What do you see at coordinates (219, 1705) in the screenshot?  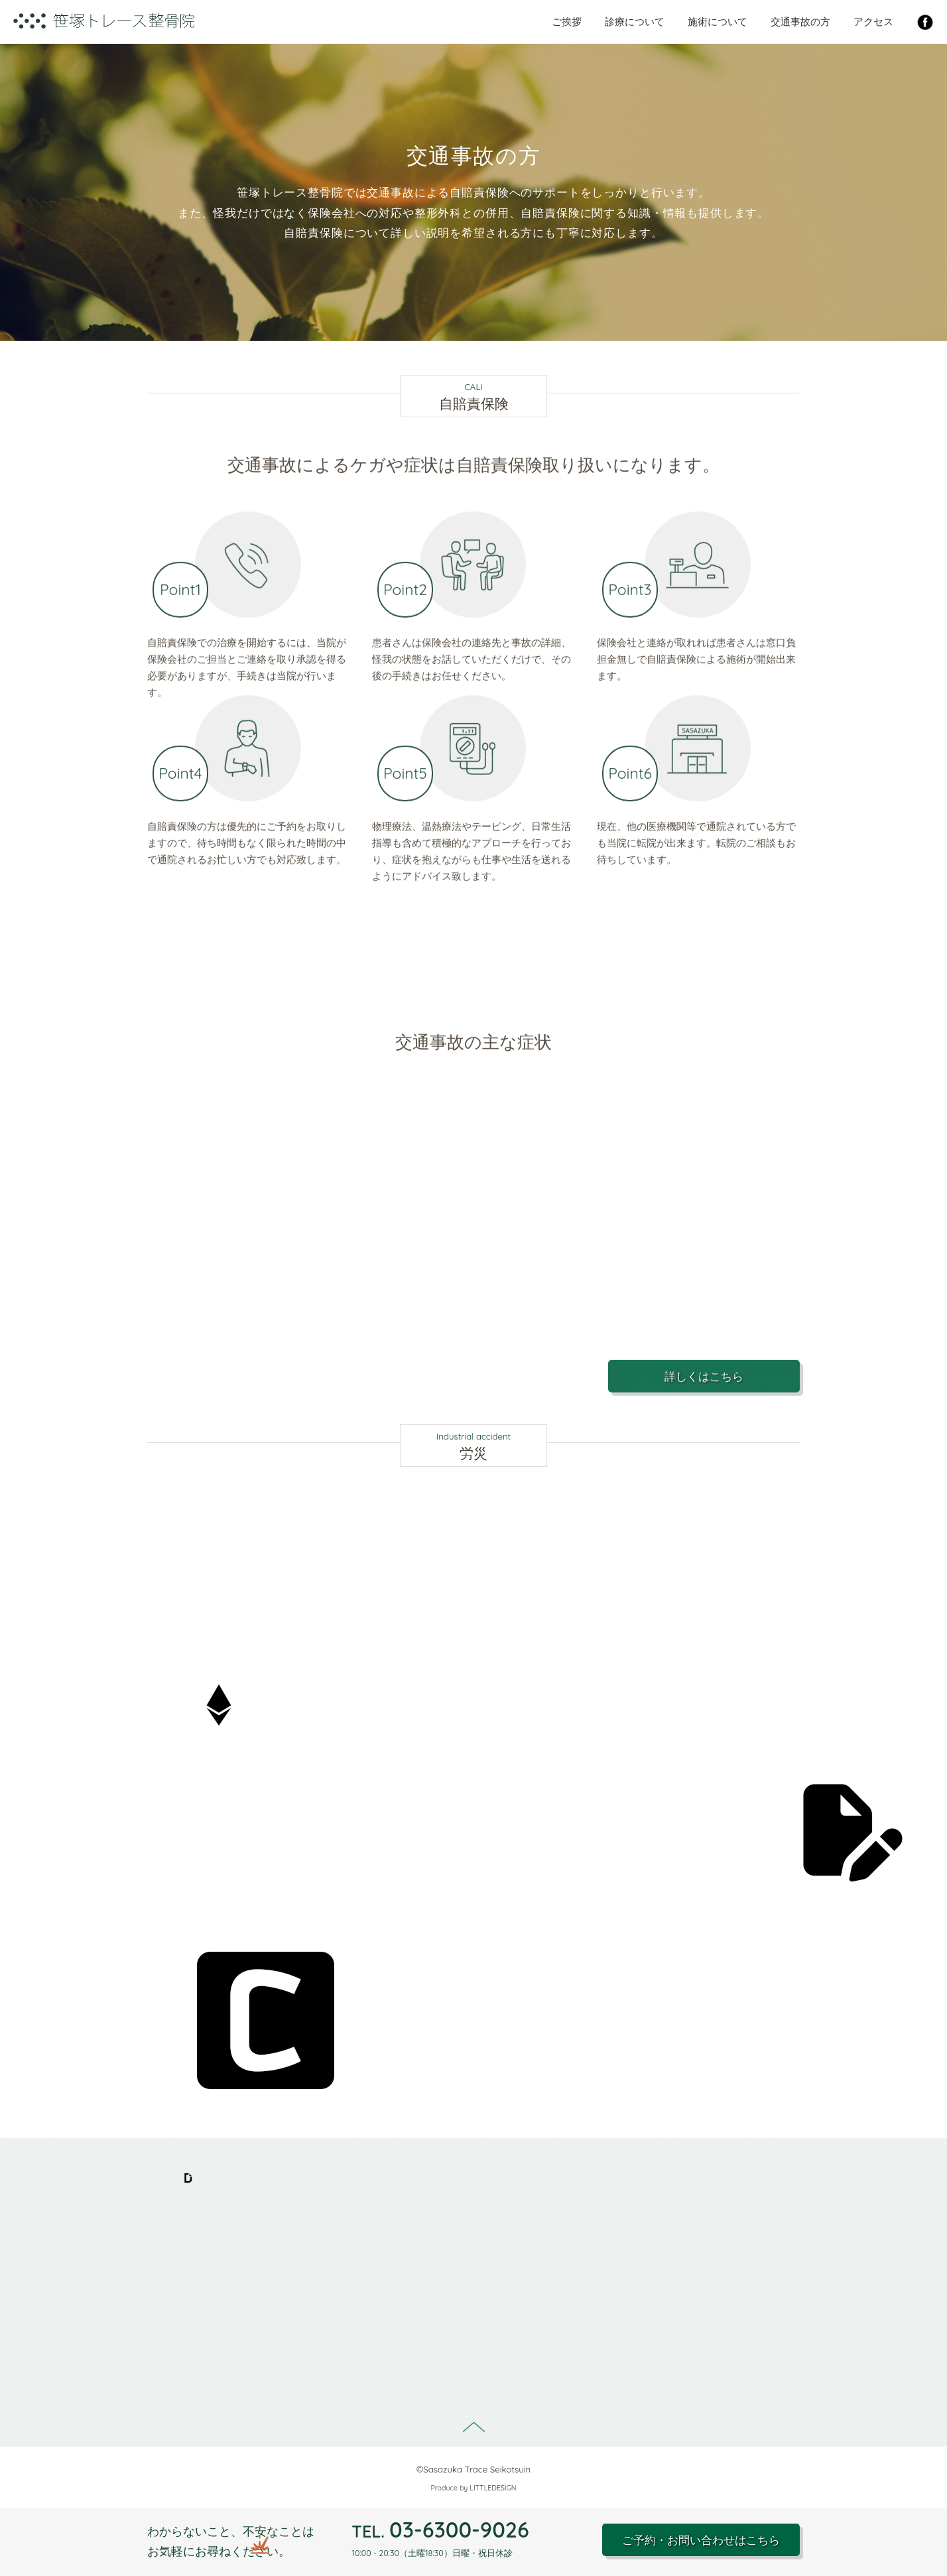 I see `ethereum cryptocurrency logo` at bounding box center [219, 1705].